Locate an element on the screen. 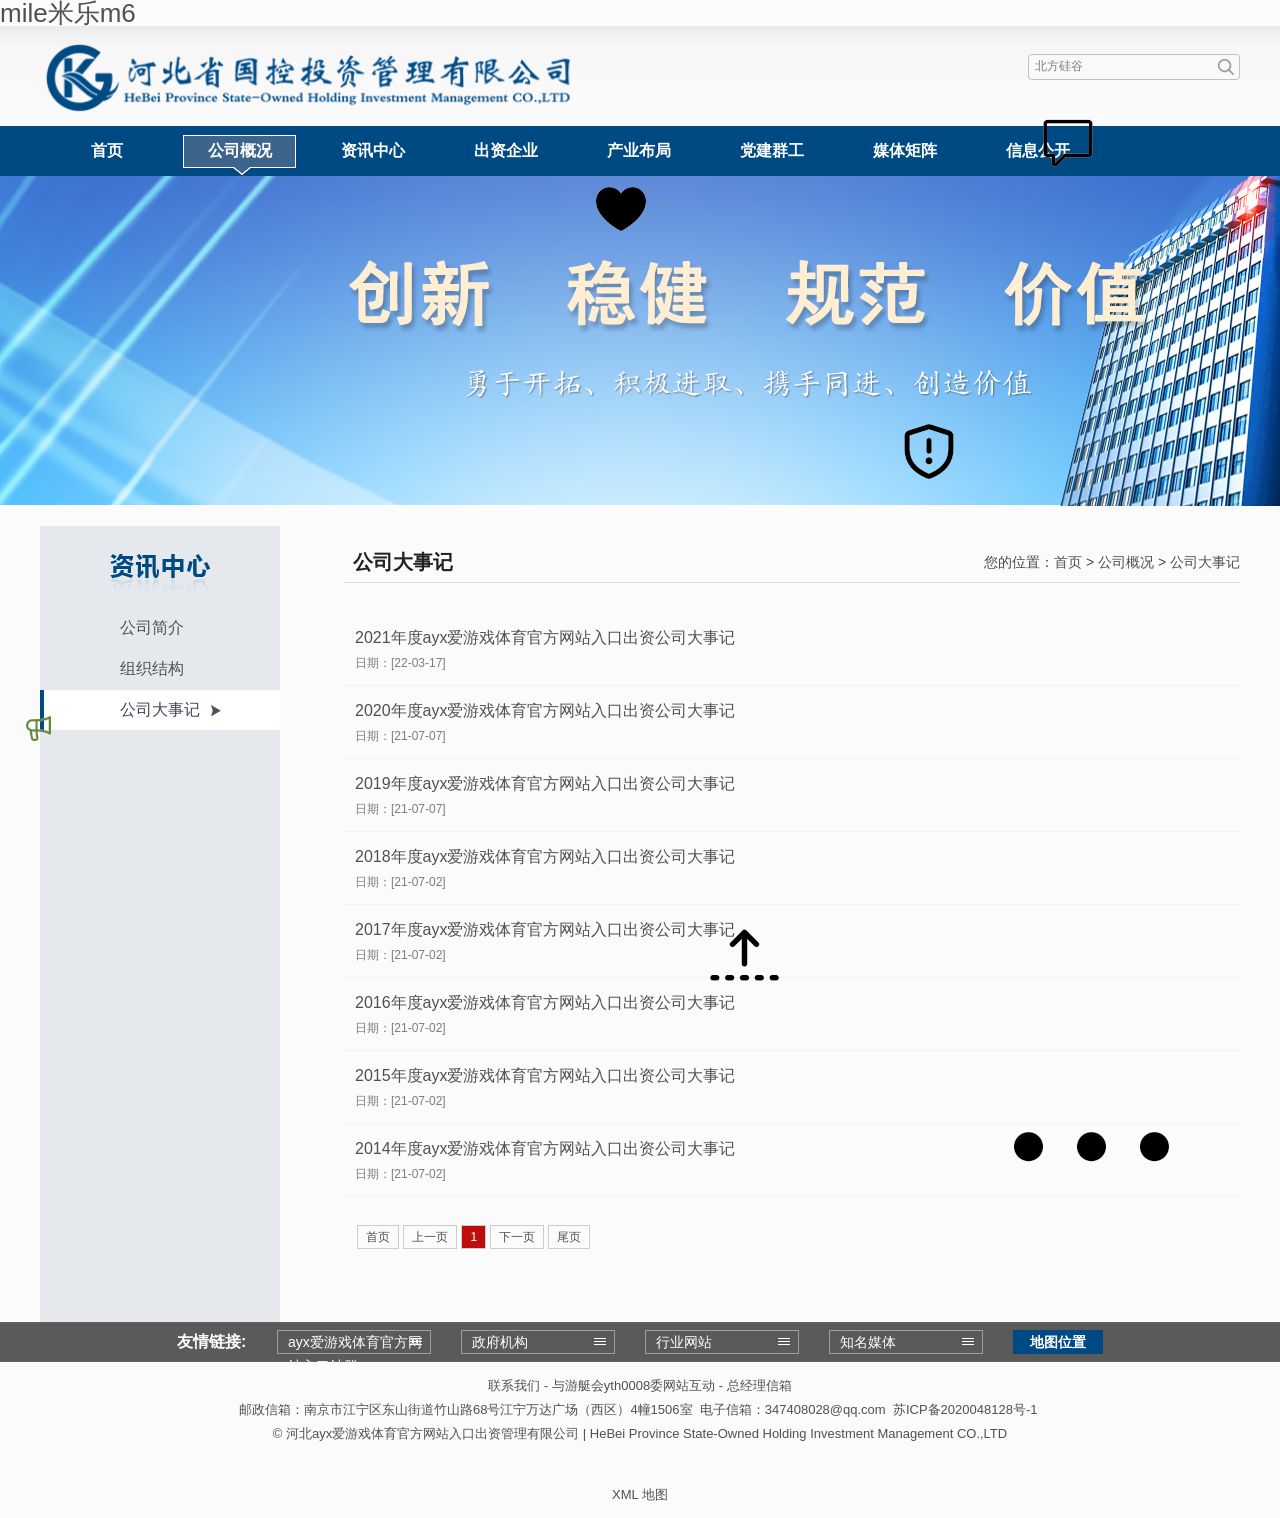  access more options or actions is located at coordinates (1091, 1151).